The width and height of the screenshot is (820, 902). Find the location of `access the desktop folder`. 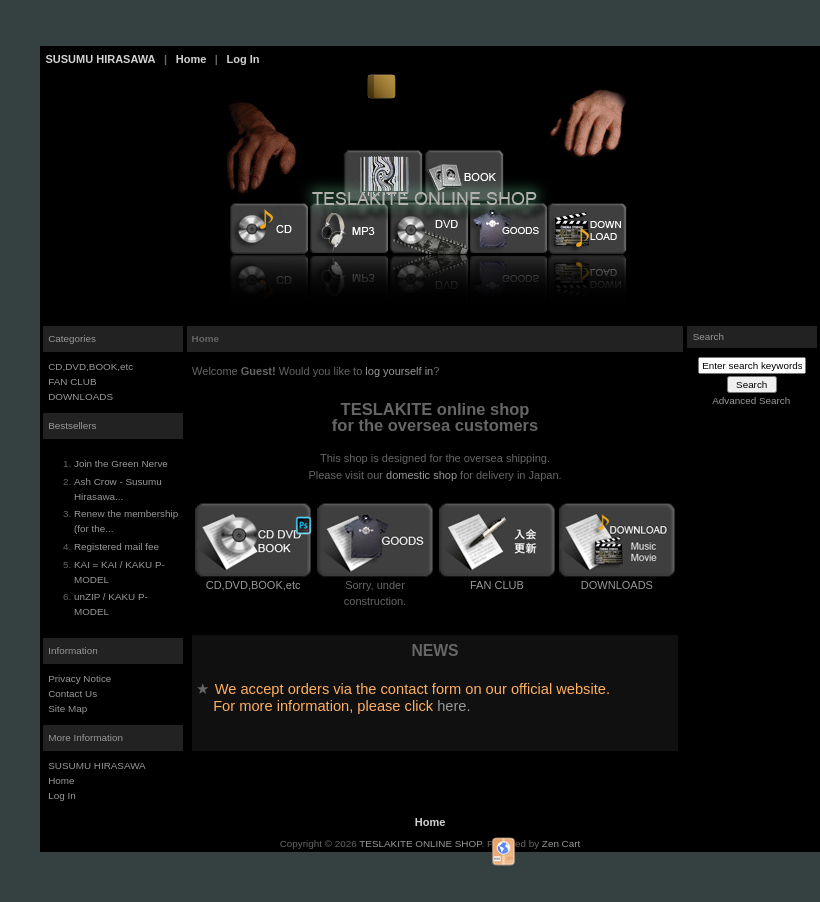

access the desktop folder is located at coordinates (381, 85).